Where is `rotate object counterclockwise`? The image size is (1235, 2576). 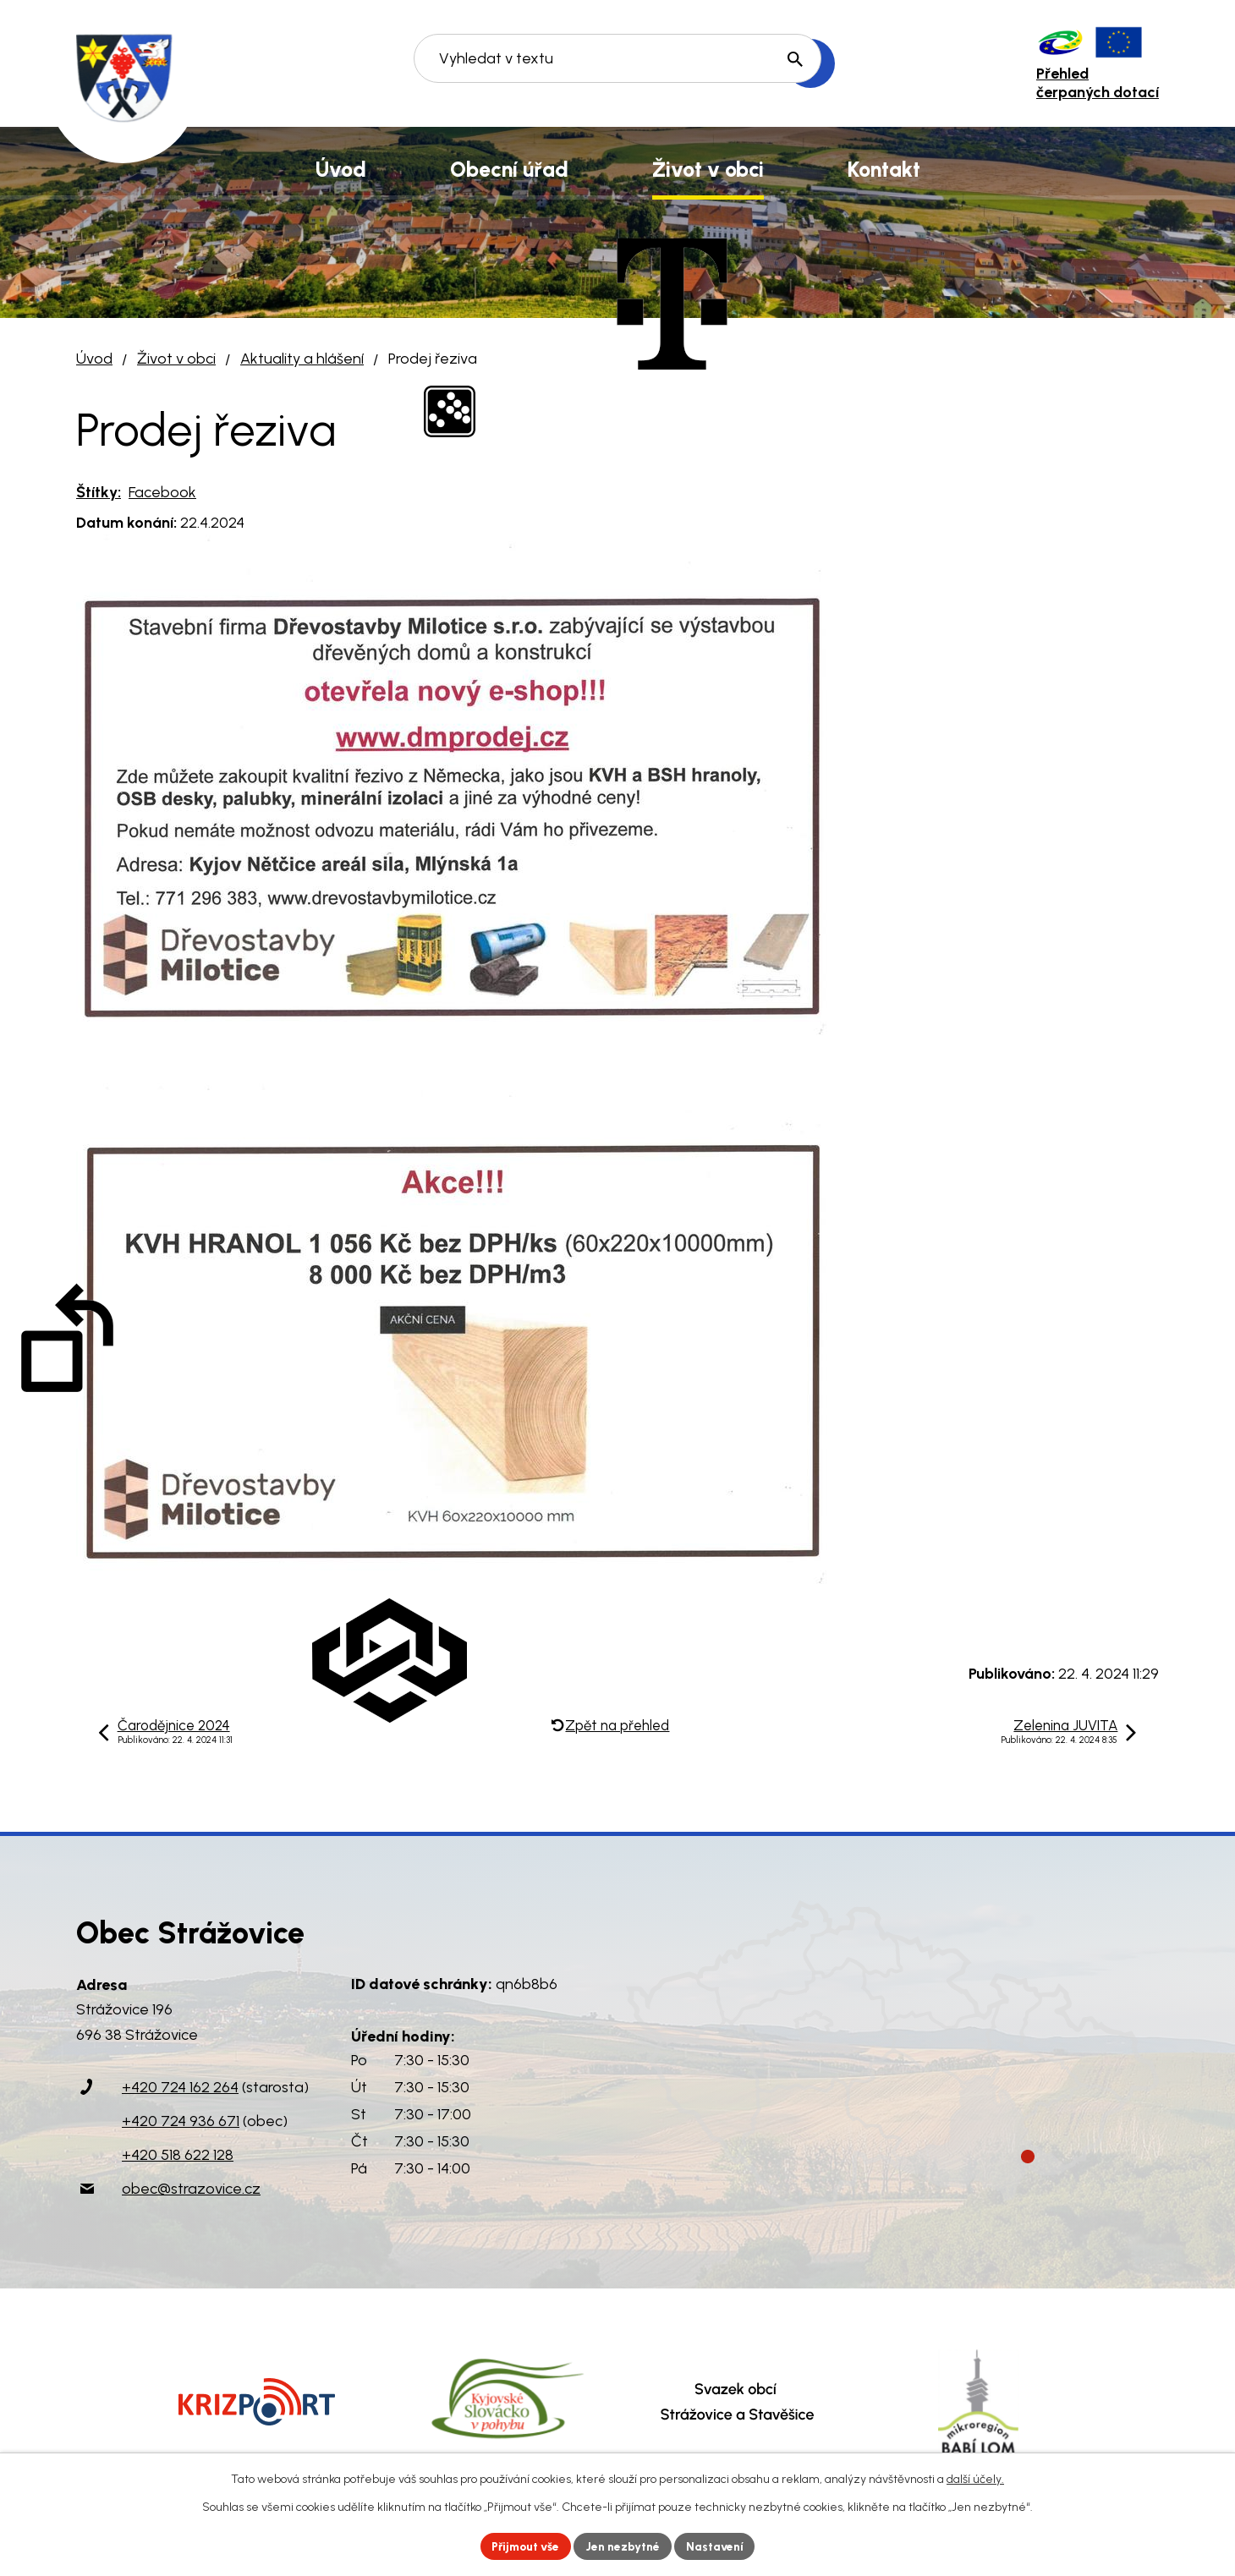
rotate object counterclockwise is located at coordinates (67, 1340).